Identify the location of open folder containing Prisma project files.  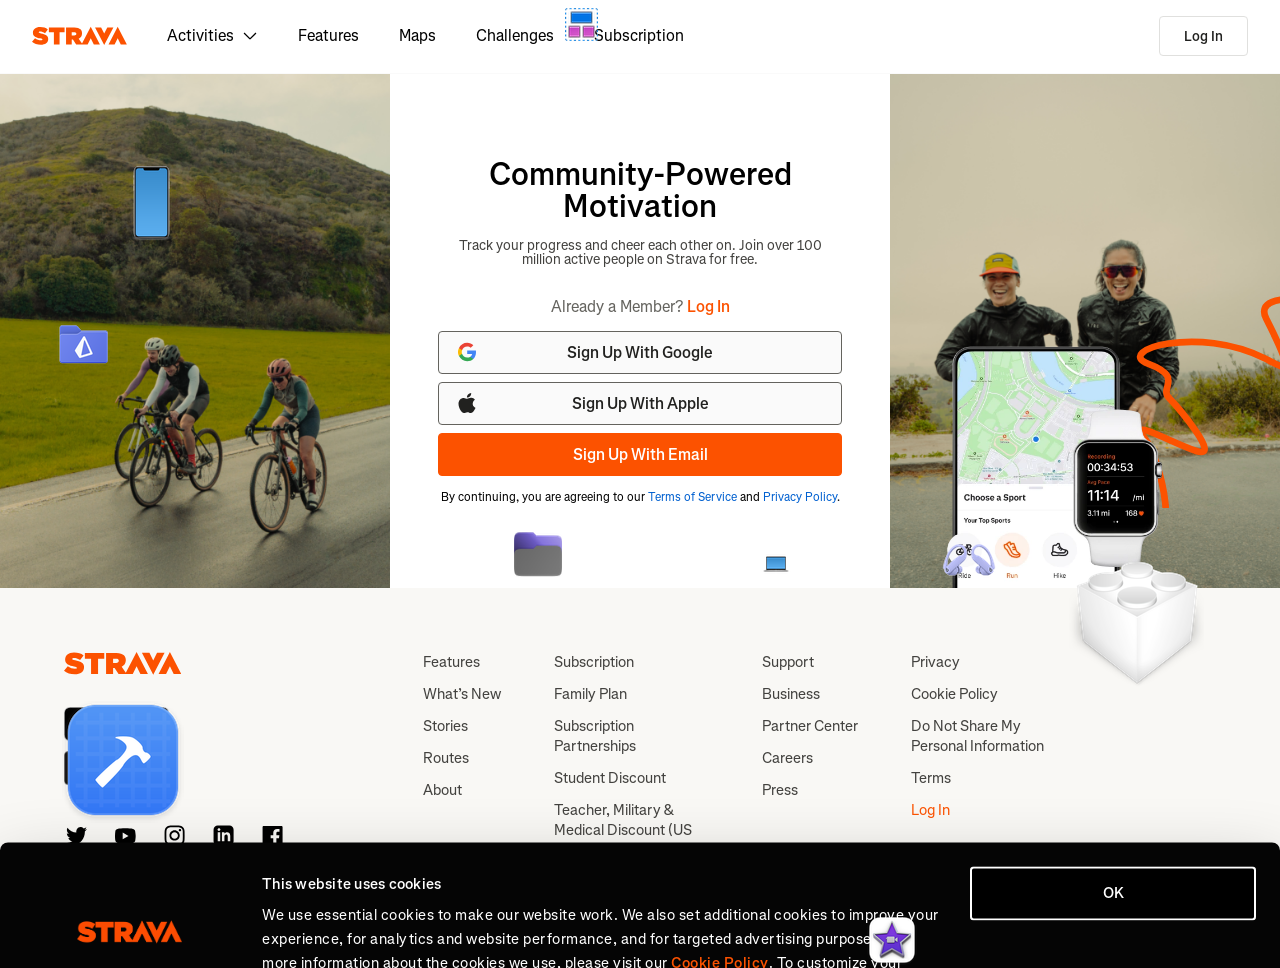
(83, 345).